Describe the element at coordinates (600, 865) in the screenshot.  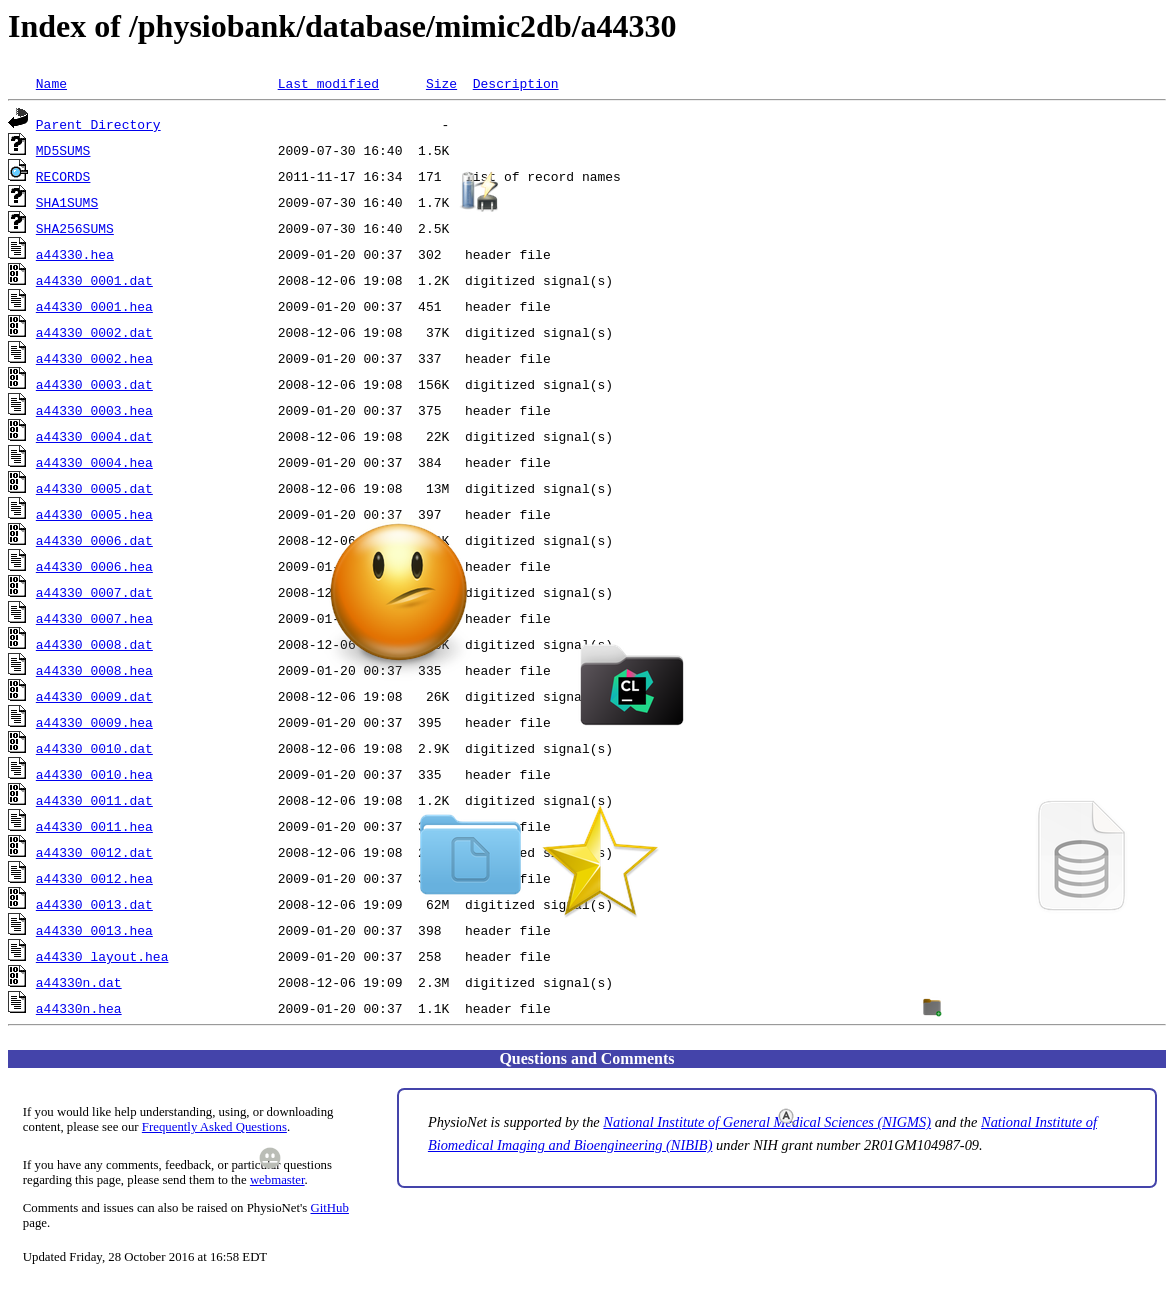
I see `indicates a partial or half rating` at that location.